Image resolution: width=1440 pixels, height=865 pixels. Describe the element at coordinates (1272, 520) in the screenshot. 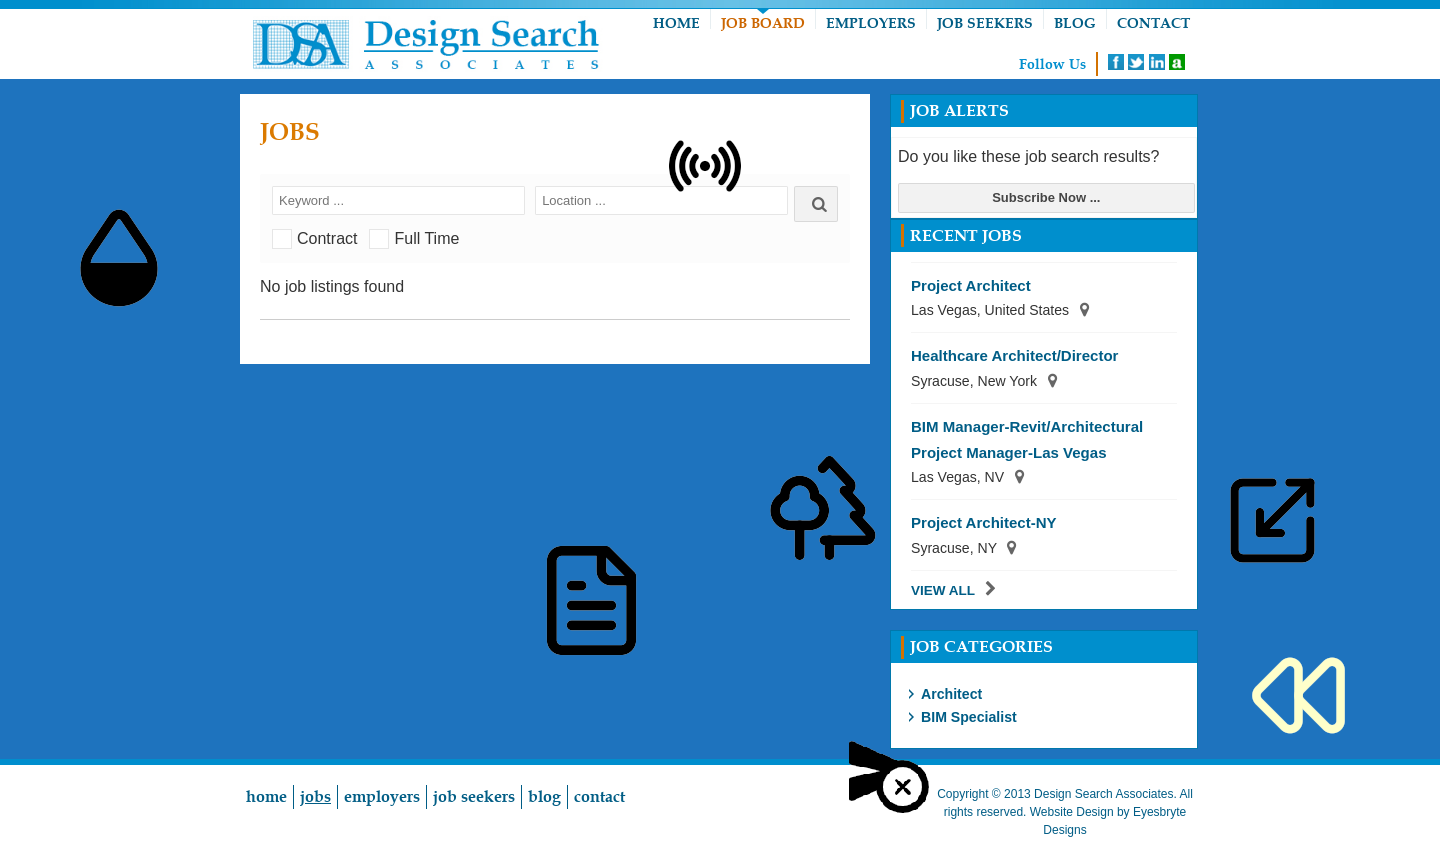

I see `resize or scale an element` at that location.